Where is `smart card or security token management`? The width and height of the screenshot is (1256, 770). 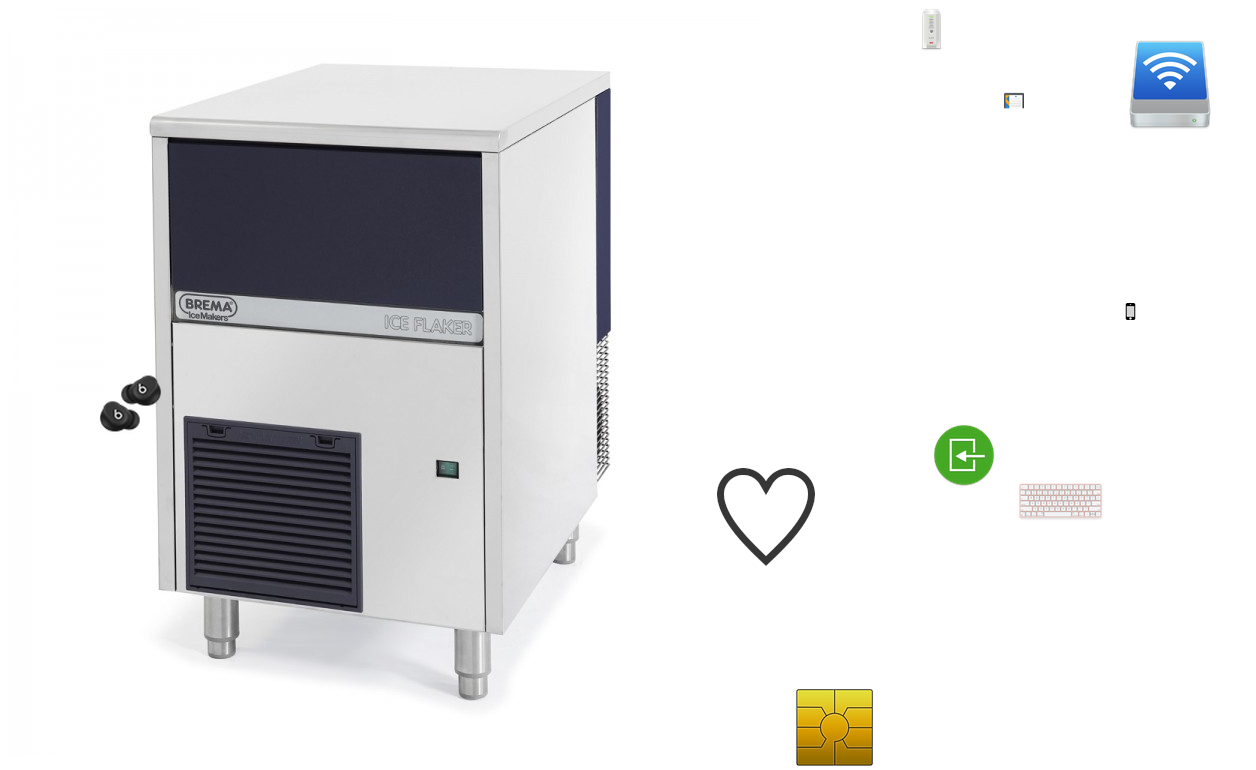 smart card or security token management is located at coordinates (834, 727).